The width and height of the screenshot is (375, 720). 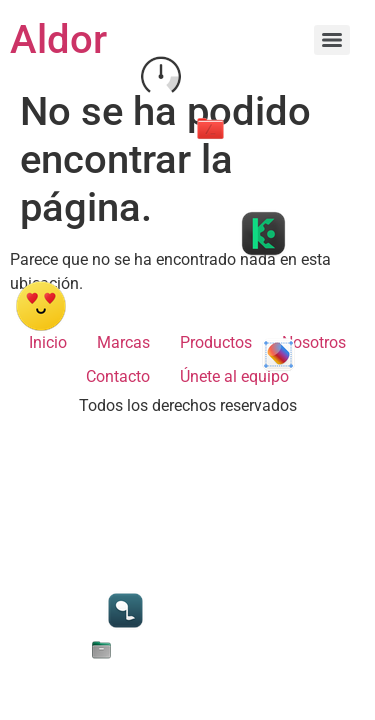 What do you see at coordinates (278, 354) in the screenshot?
I see `open exhibit app for 3d model viewing` at bounding box center [278, 354].